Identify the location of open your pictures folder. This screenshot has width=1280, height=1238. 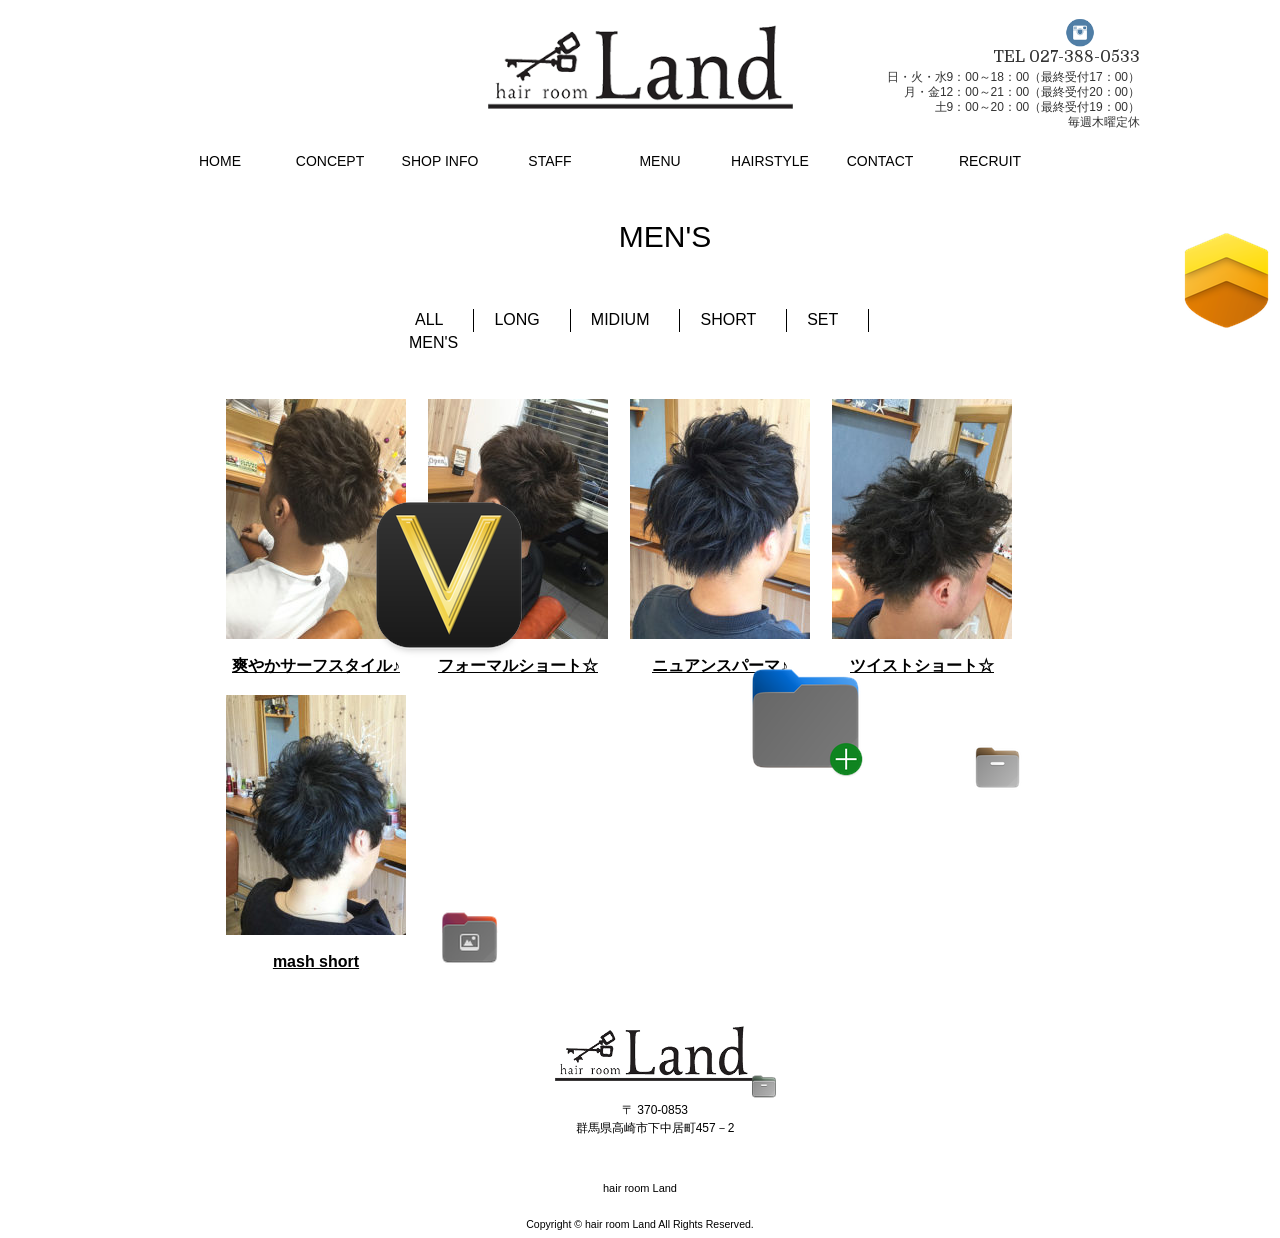
(469, 937).